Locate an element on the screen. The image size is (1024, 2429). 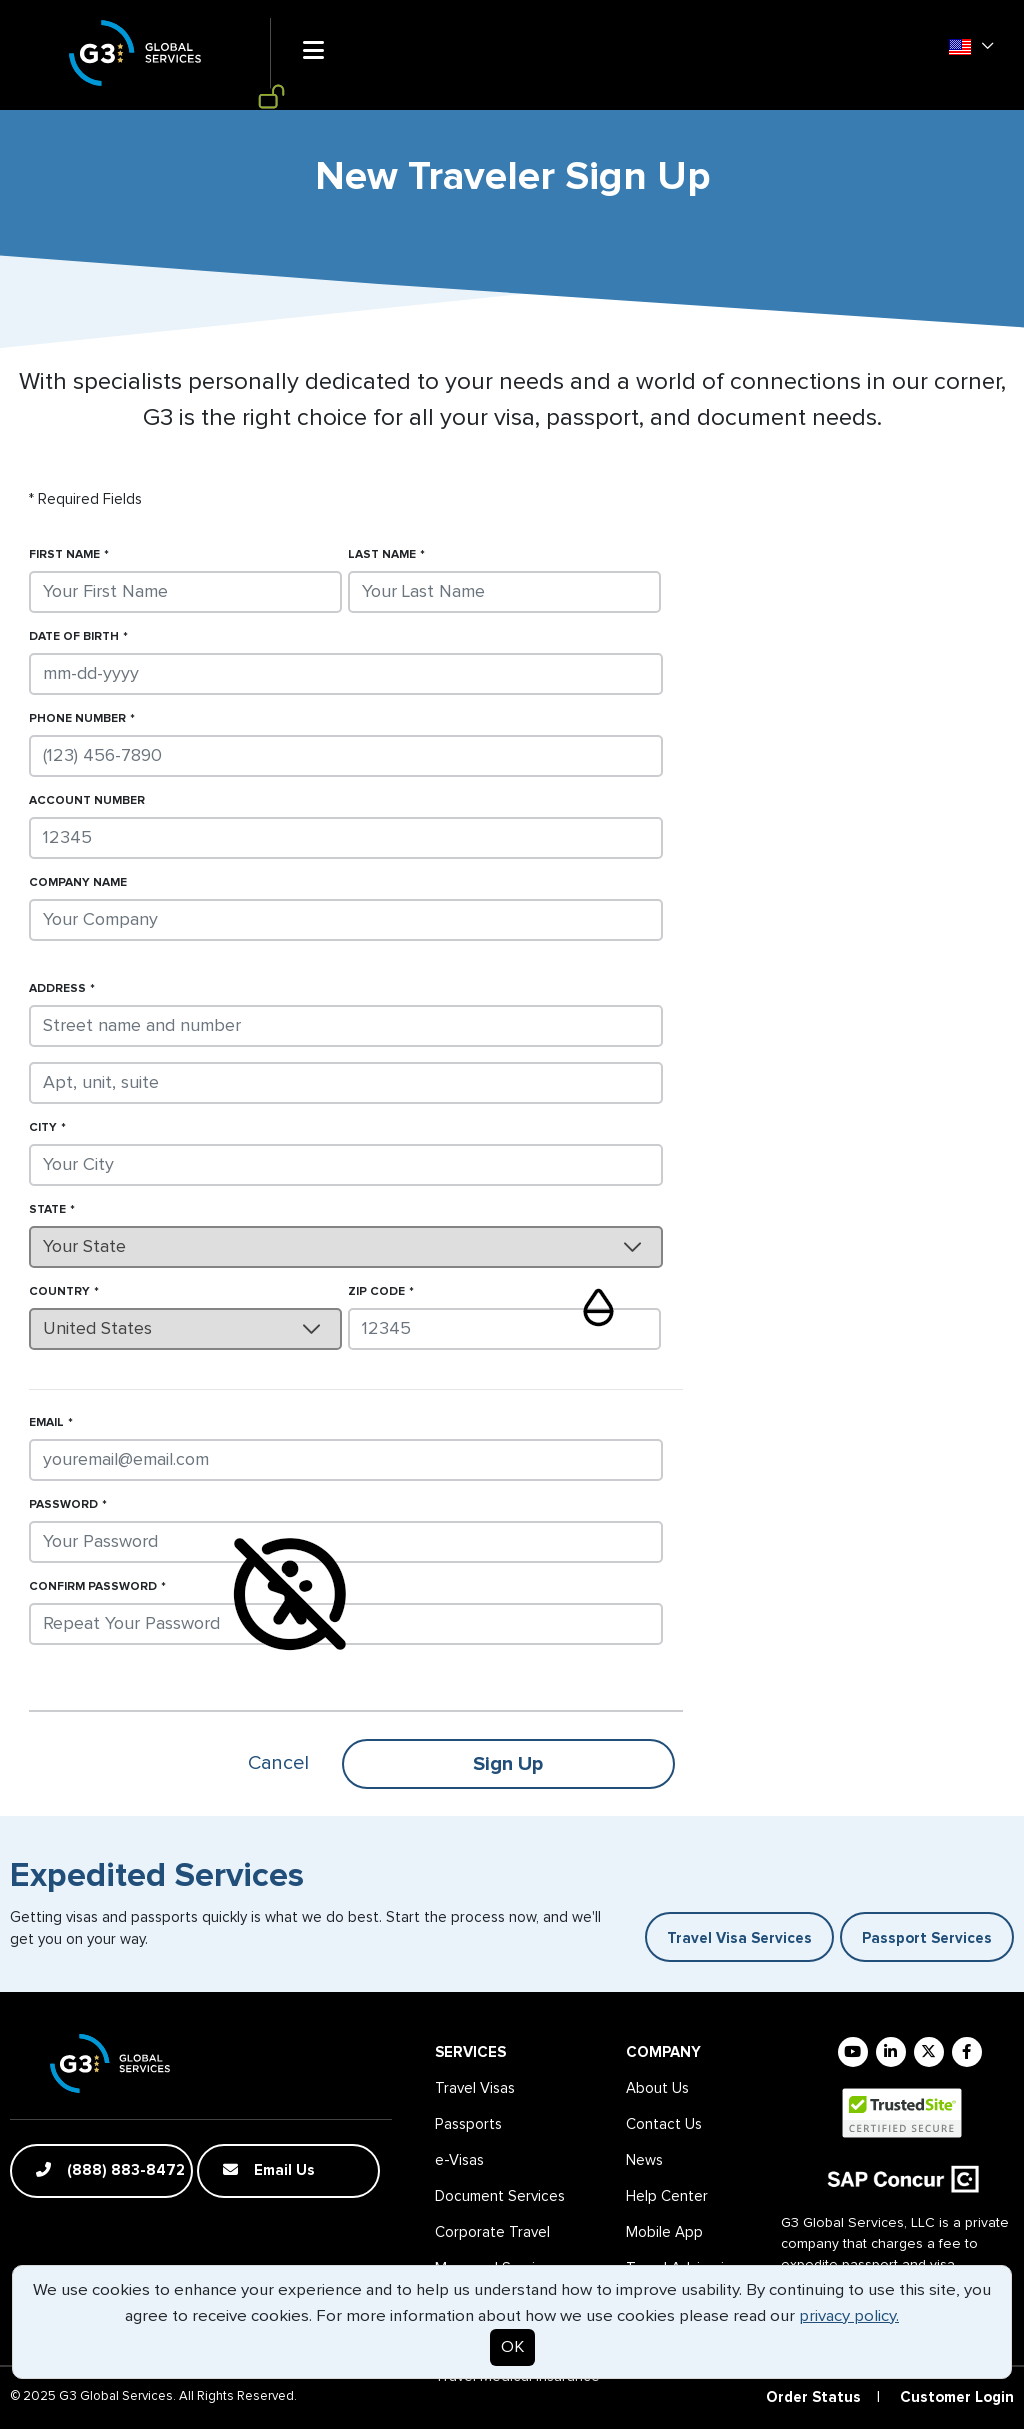
unlocked or unsecured state is located at coordinates (271, 96).